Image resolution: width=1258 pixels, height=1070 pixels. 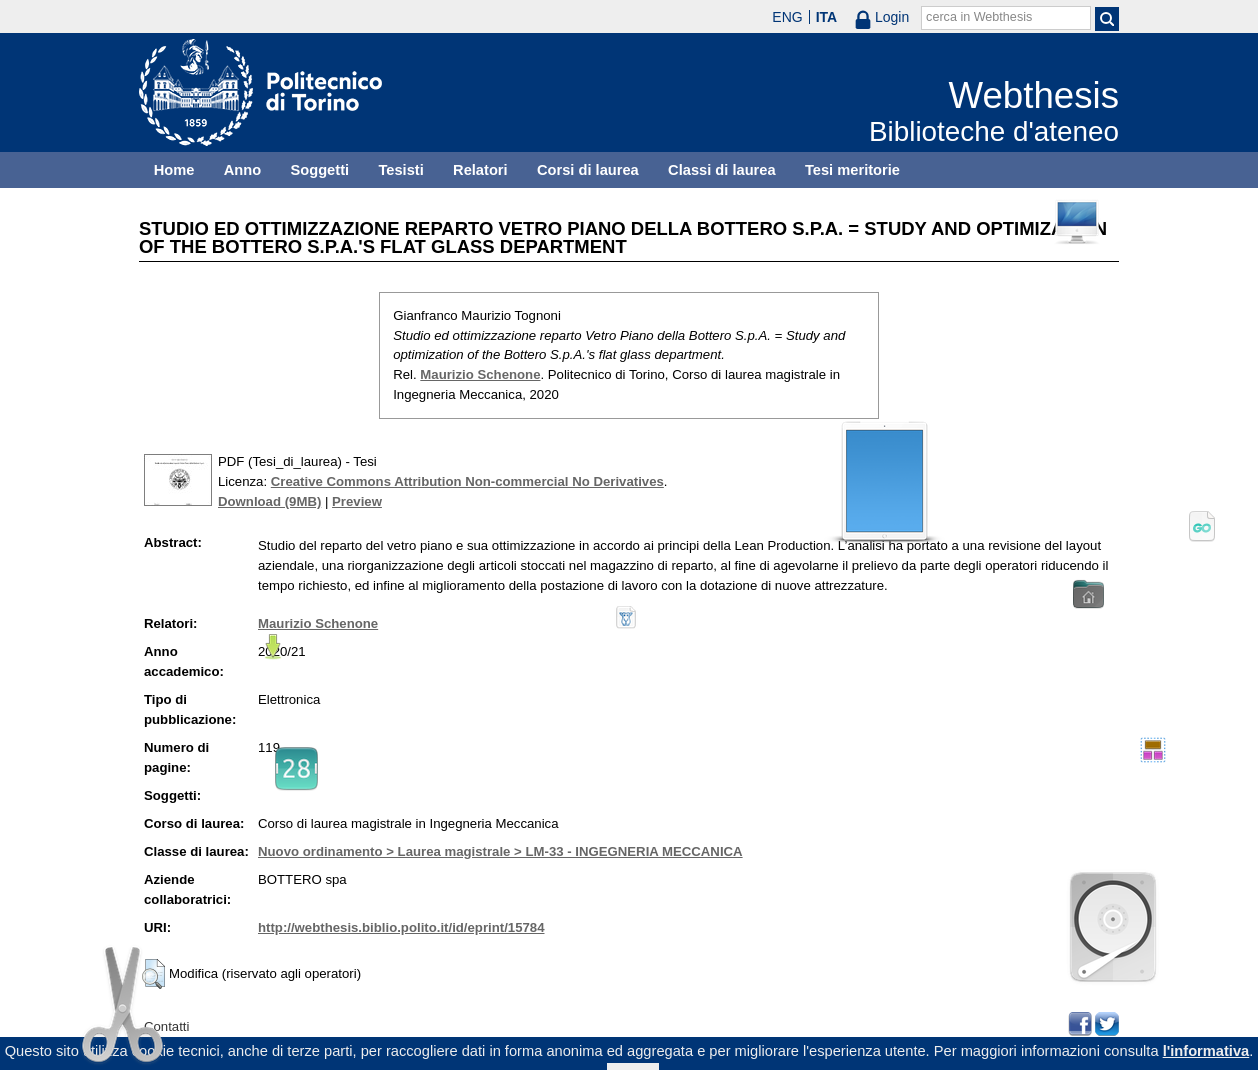 I want to click on iPad Pro with cellular connectivity, so click(x=884, y=481).